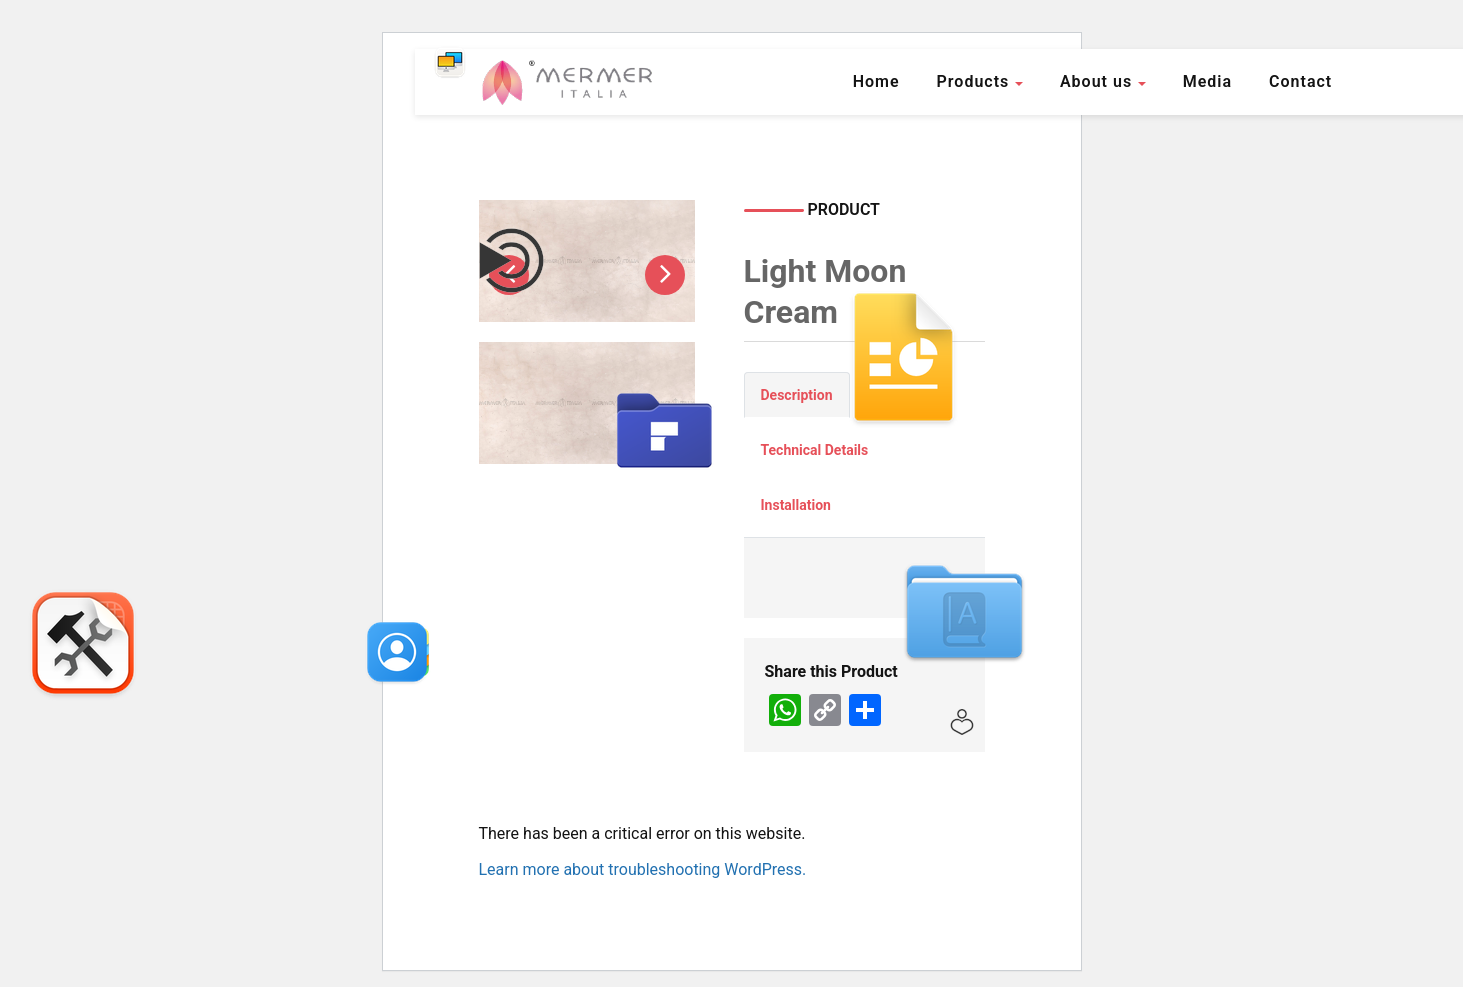 The height and width of the screenshot is (987, 1463). I want to click on open putty ssh terminal application, so click(450, 62).